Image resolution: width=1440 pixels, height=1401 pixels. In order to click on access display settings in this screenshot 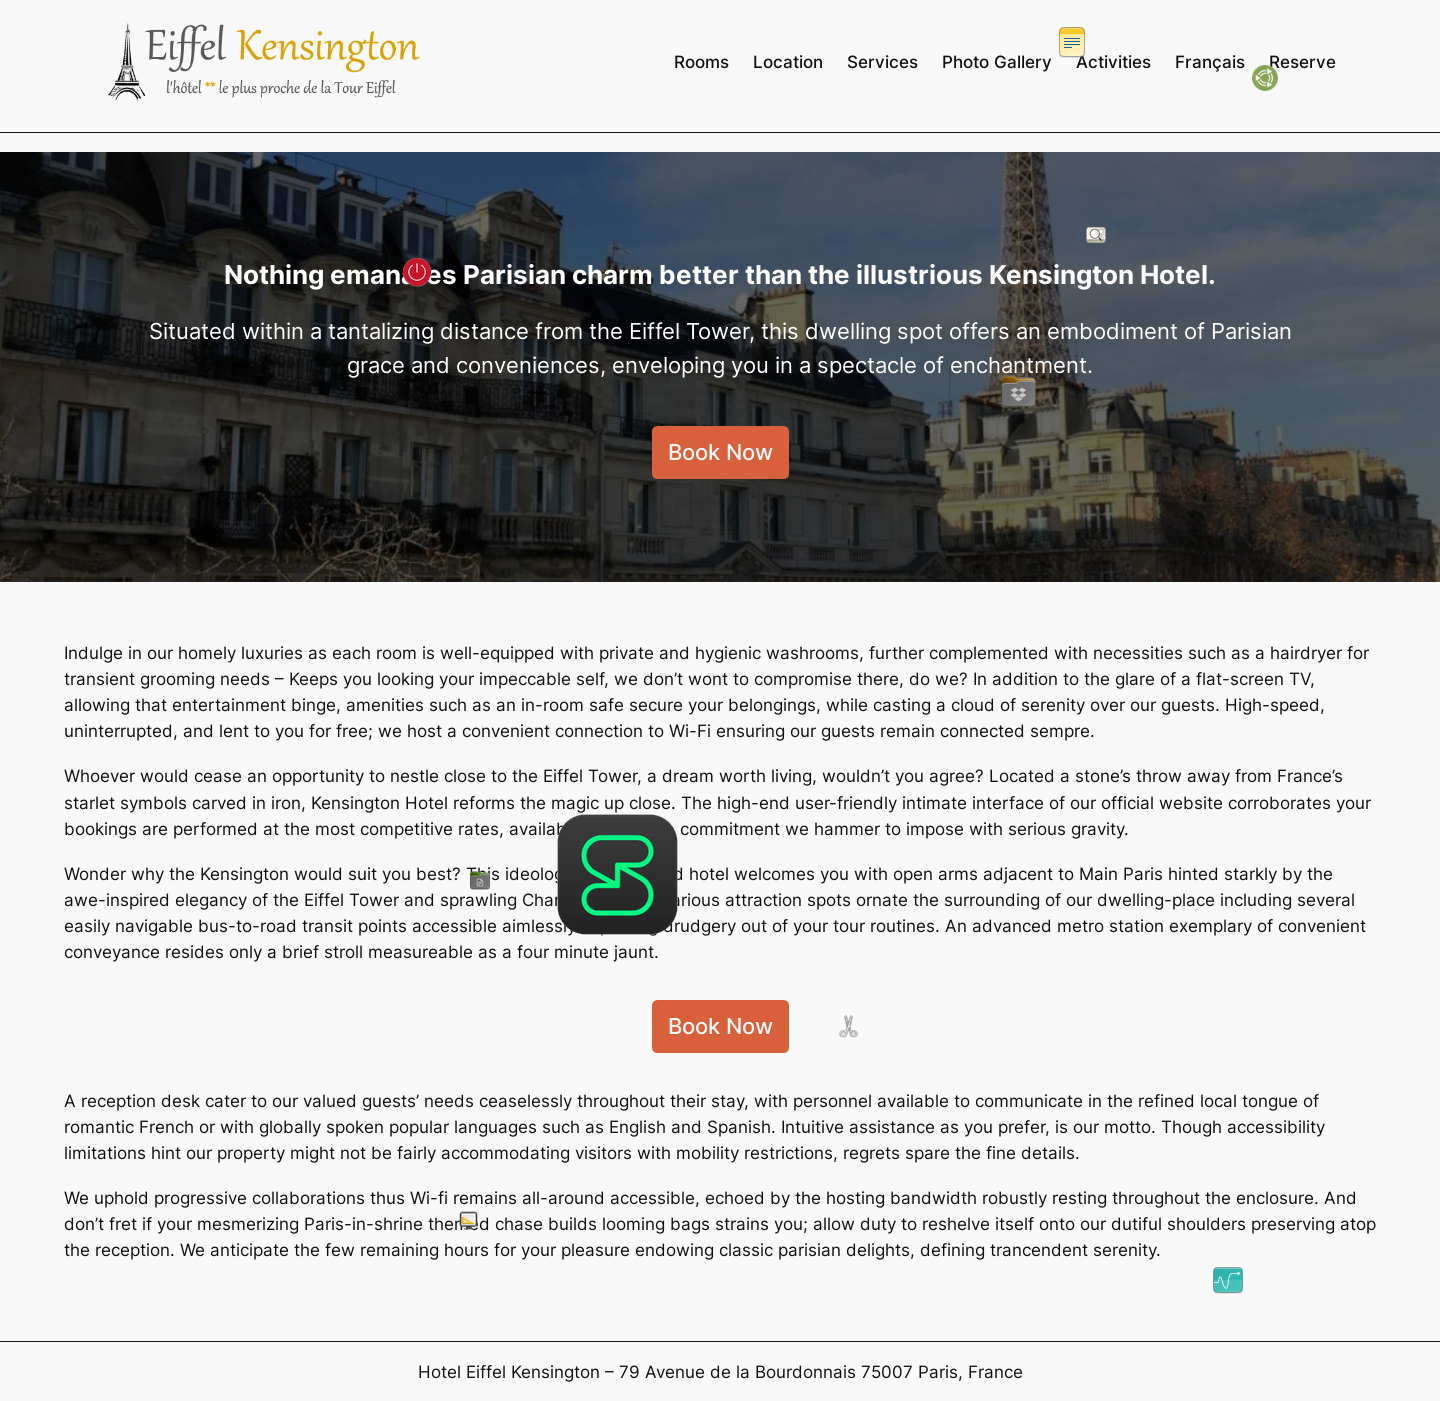, I will do `click(468, 1220)`.